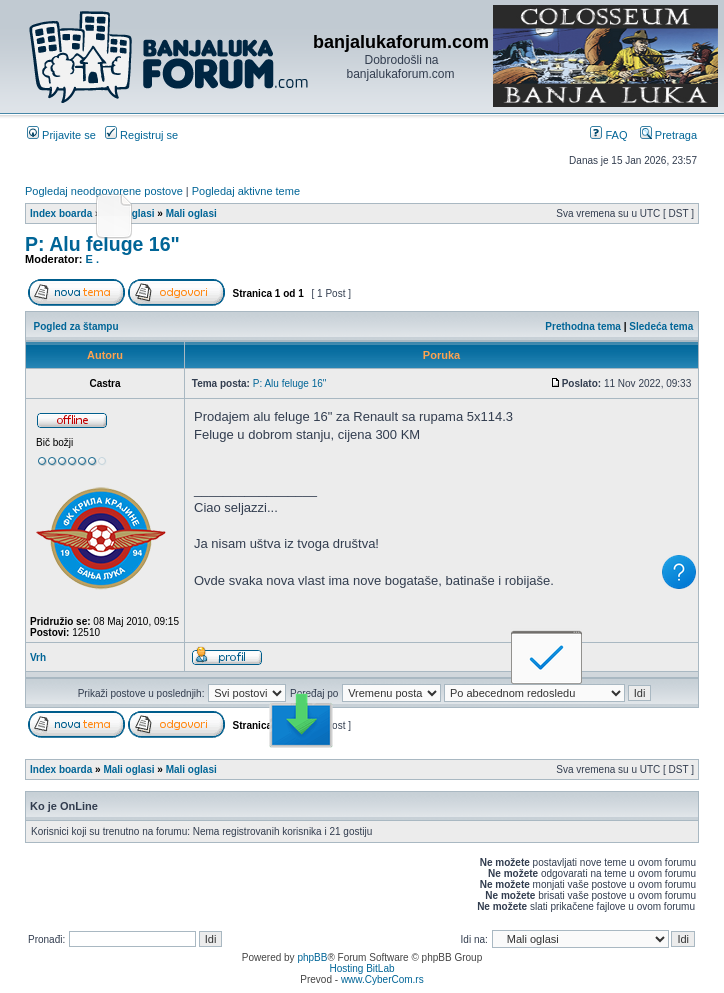  Describe the element at coordinates (301, 721) in the screenshot. I see `download or install a software package` at that location.